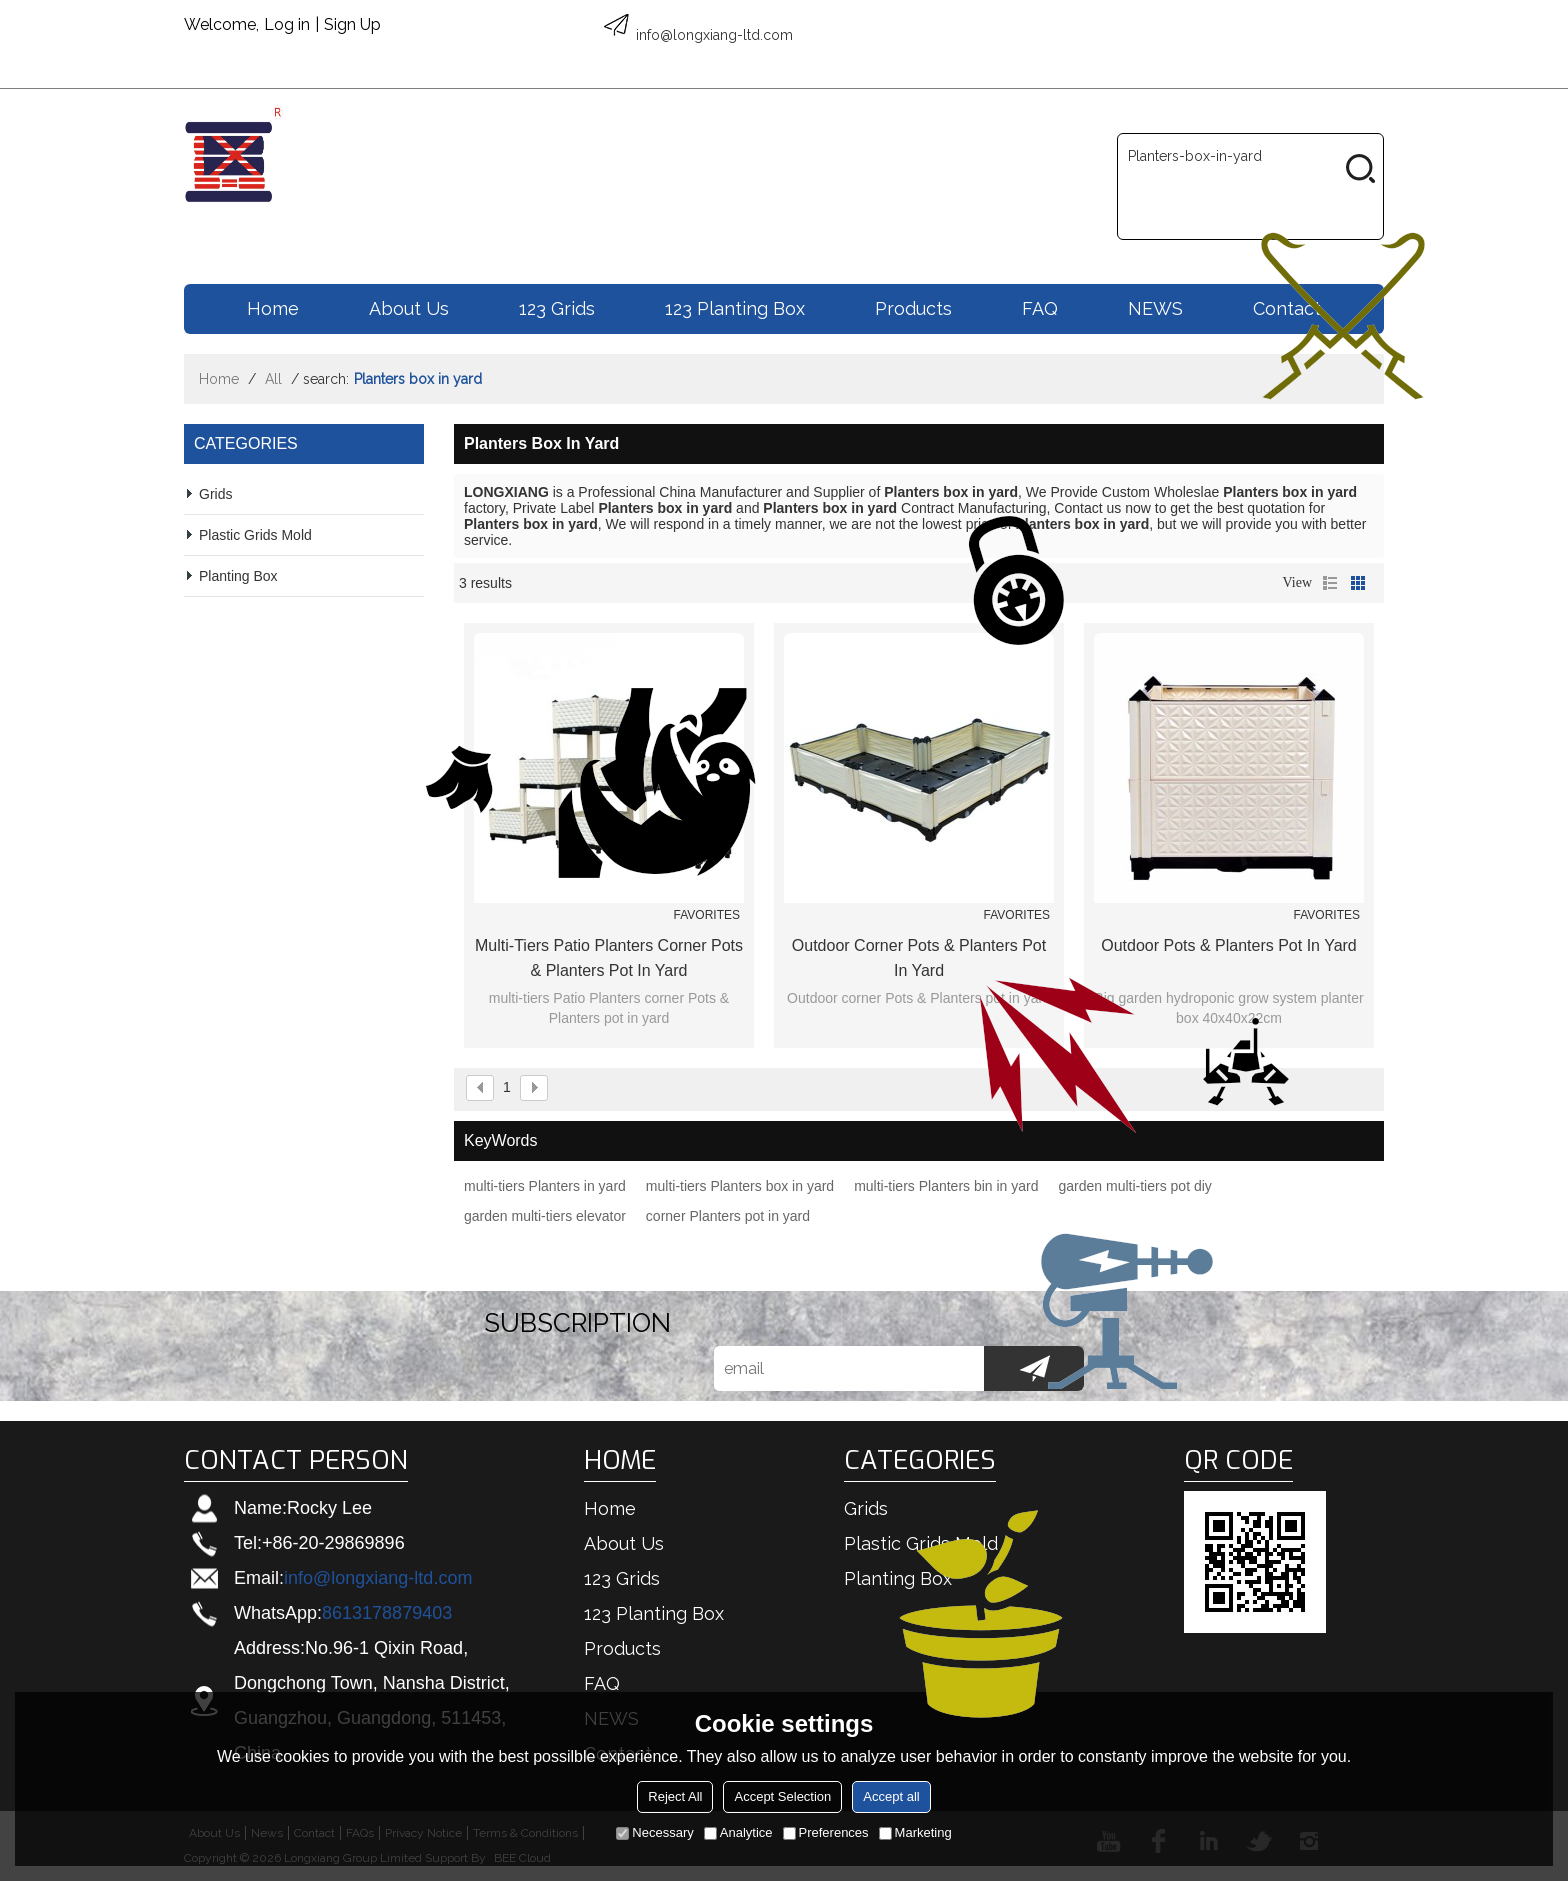 This screenshot has height=1881, width=1568. Describe the element at coordinates (459, 780) in the screenshot. I see `equip a cape or cloak item` at that location.